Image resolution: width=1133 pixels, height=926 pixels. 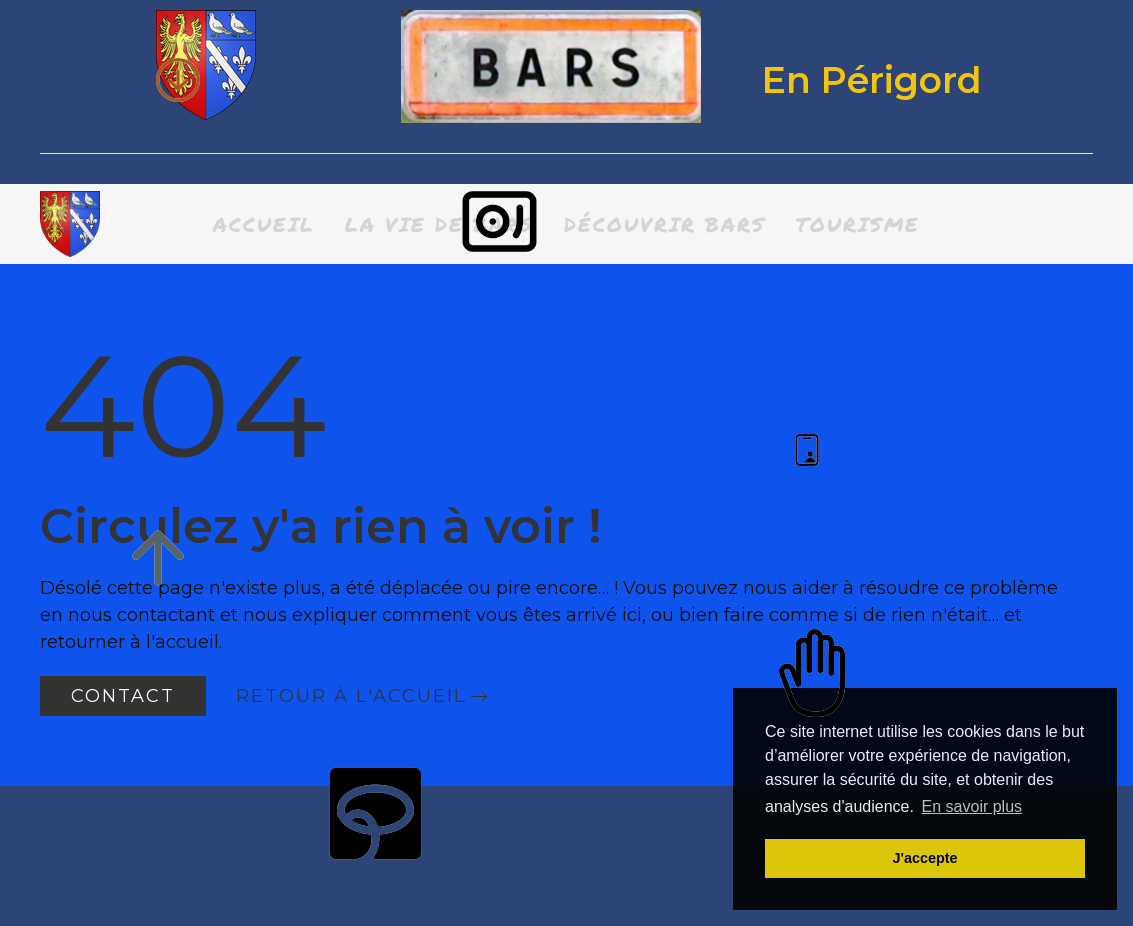 What do you see at coordinates (499, 221) in the screenshot?
I see `access music or audio player` at bounding box center [499, 221].